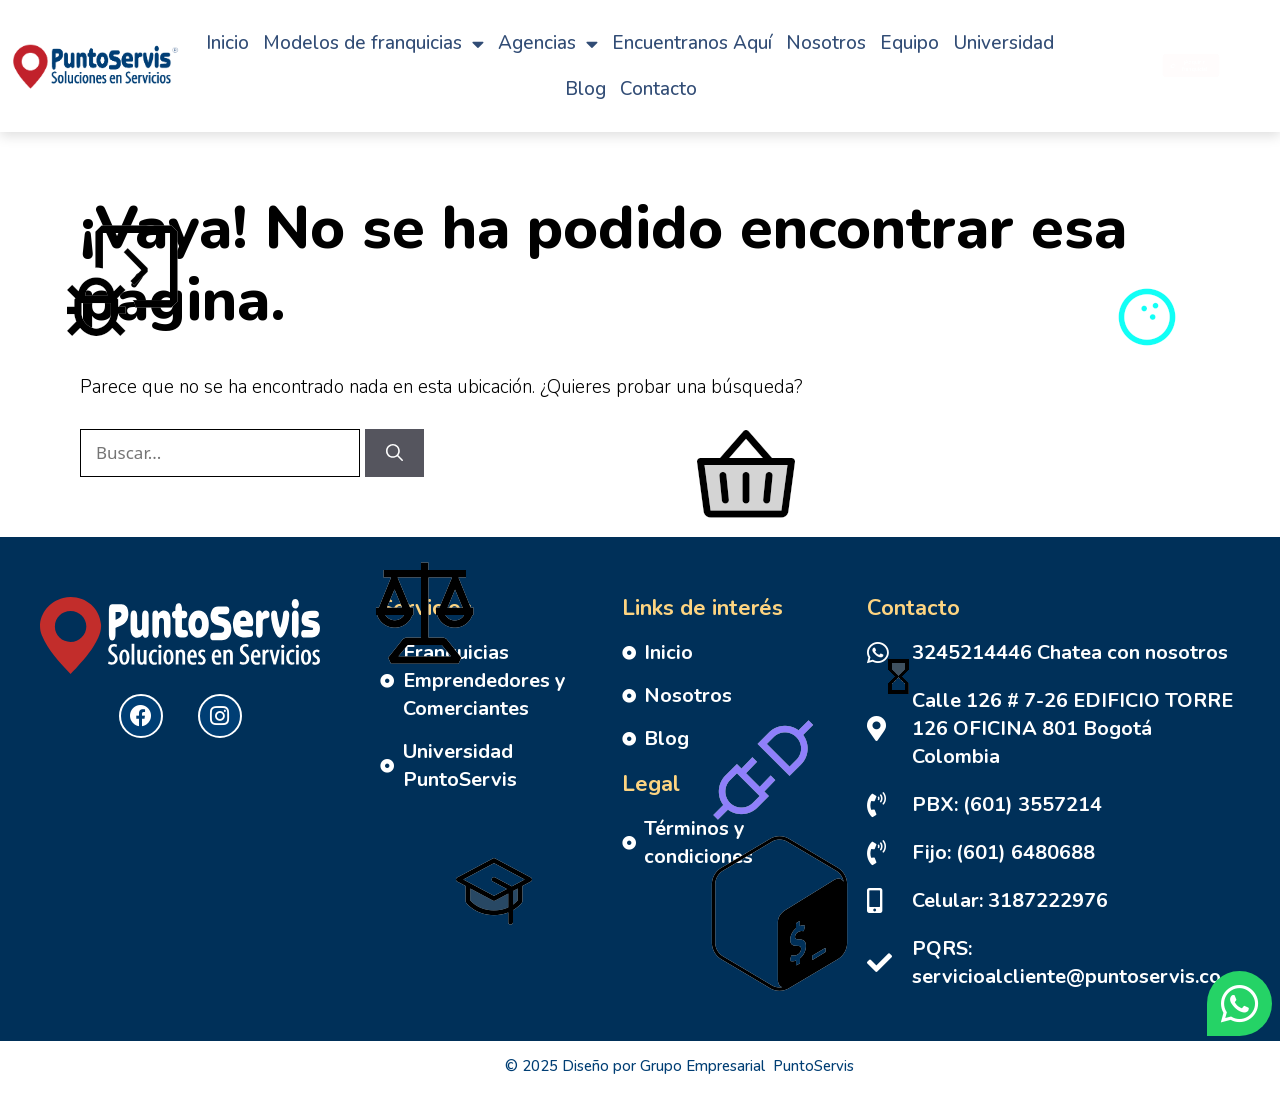 The width and height of the screenshot is (1280, 1114). Describe the element at coordinates (765, 772) in the screenshot. I see `disconnect from debug session` at that location.